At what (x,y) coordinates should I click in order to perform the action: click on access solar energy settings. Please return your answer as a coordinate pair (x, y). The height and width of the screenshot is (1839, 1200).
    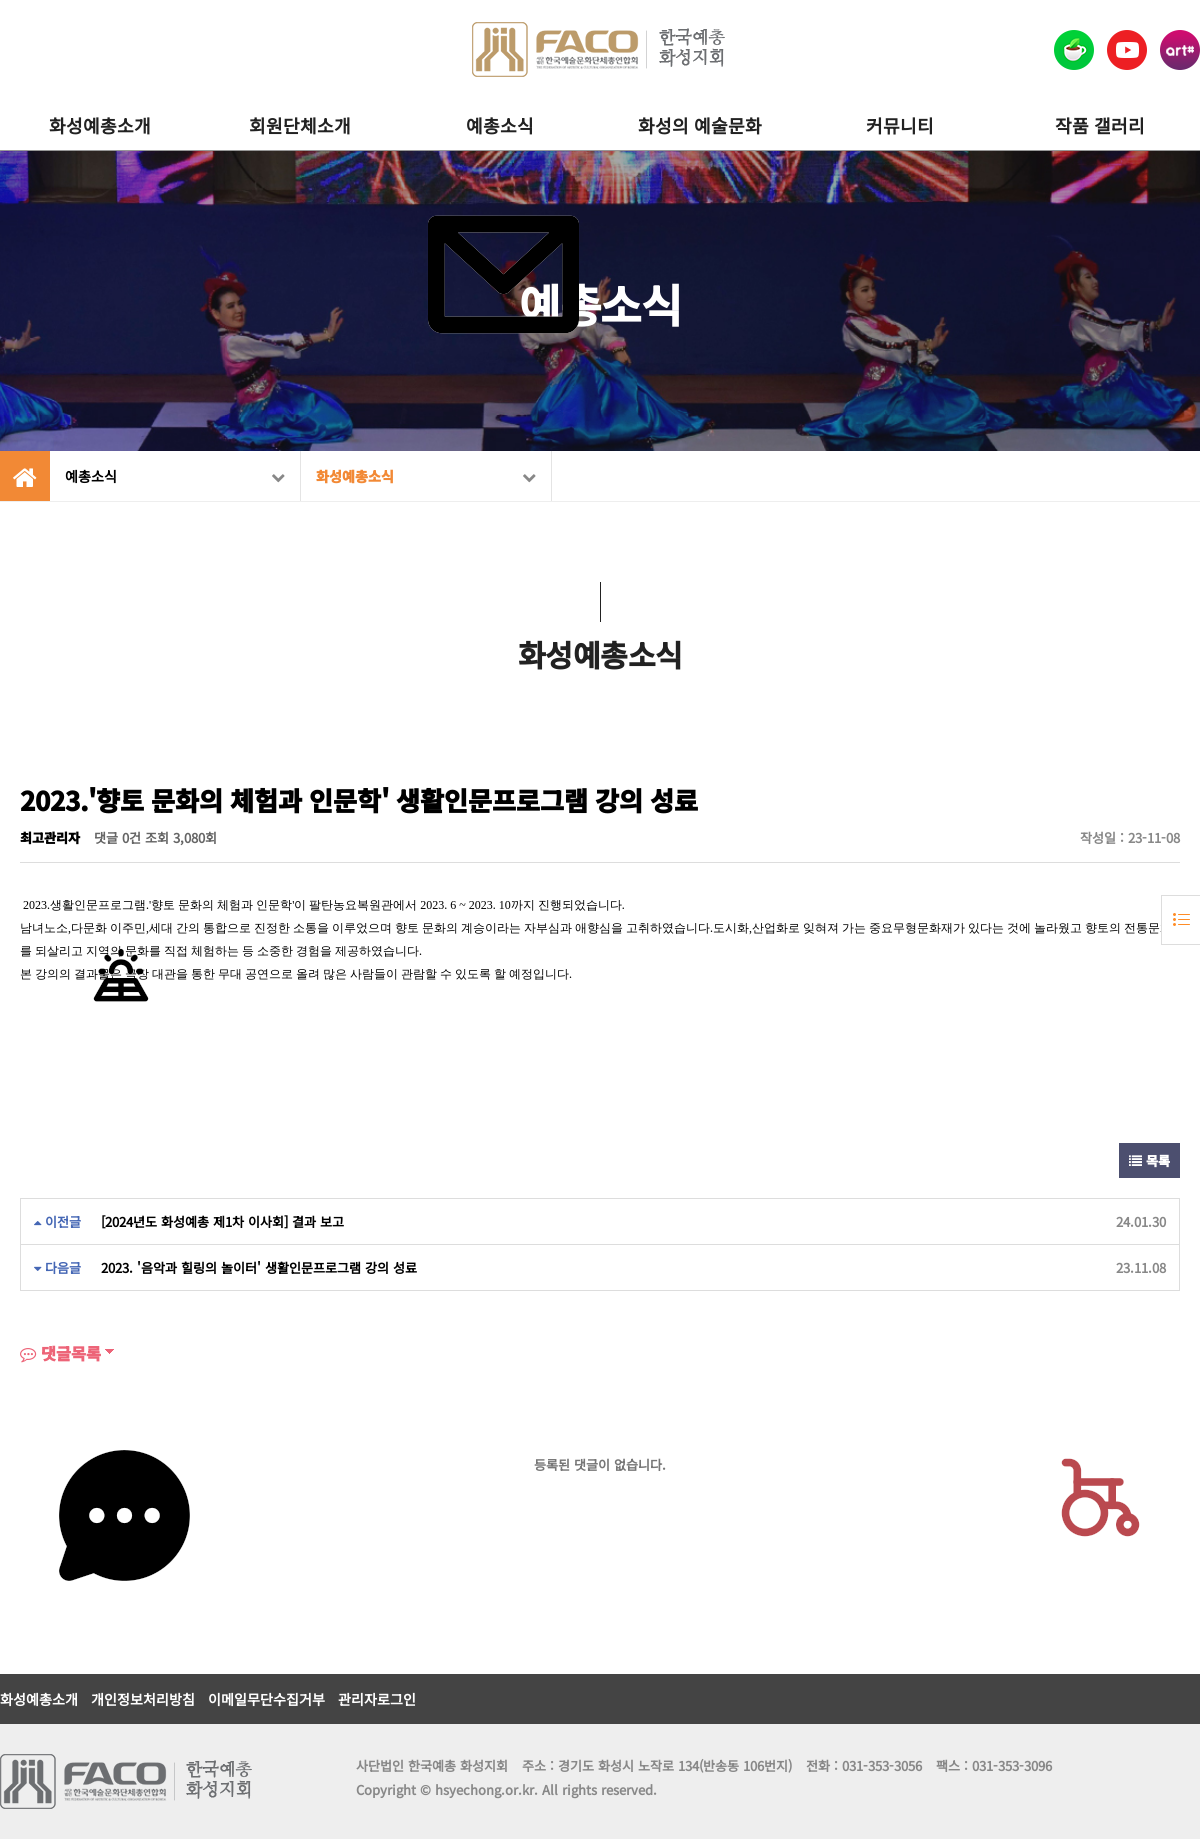
    Looking at the image, I should click on (121, 978).